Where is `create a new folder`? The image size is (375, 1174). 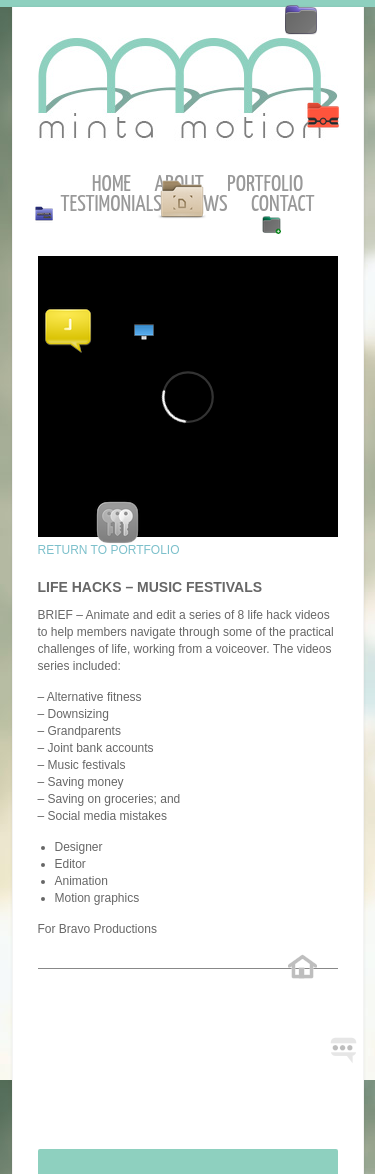 create a new folder is located at coordinates (271, 224).